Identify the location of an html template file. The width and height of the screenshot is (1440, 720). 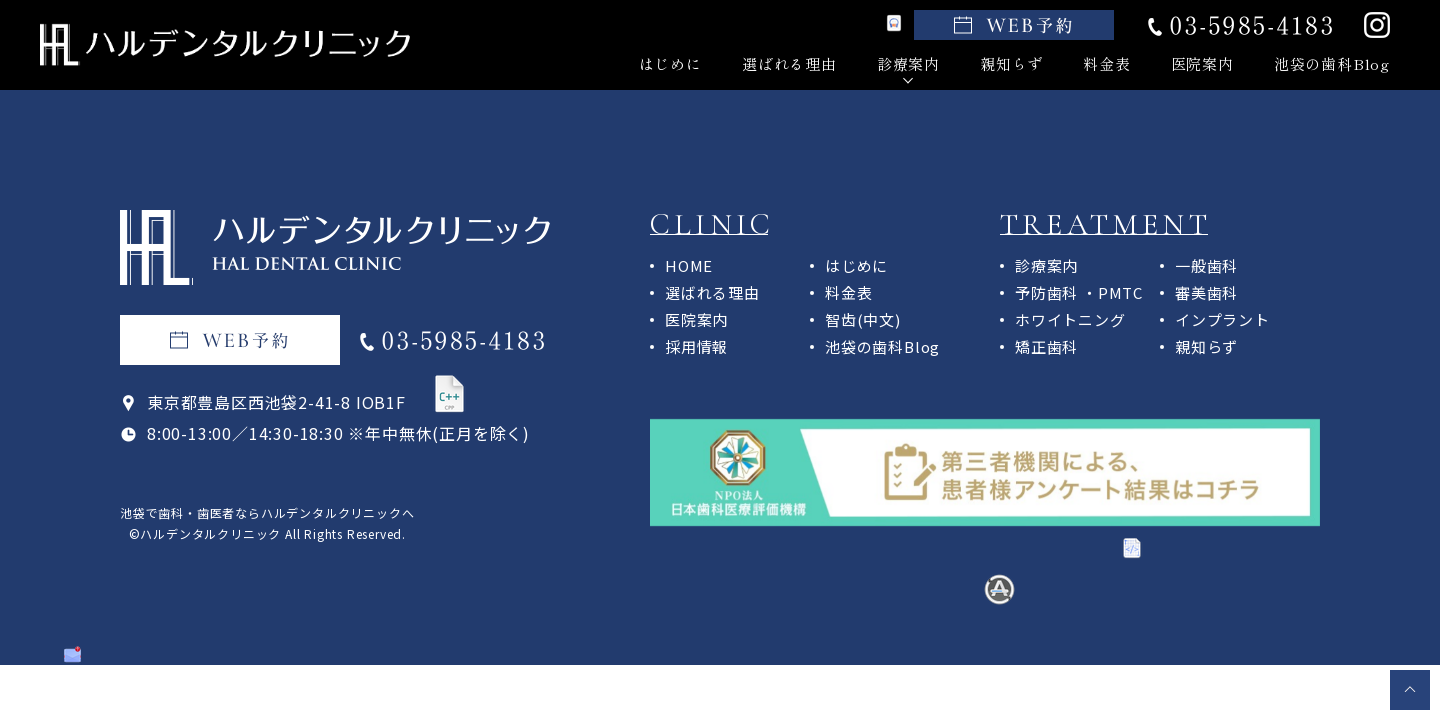
(1132, 548).